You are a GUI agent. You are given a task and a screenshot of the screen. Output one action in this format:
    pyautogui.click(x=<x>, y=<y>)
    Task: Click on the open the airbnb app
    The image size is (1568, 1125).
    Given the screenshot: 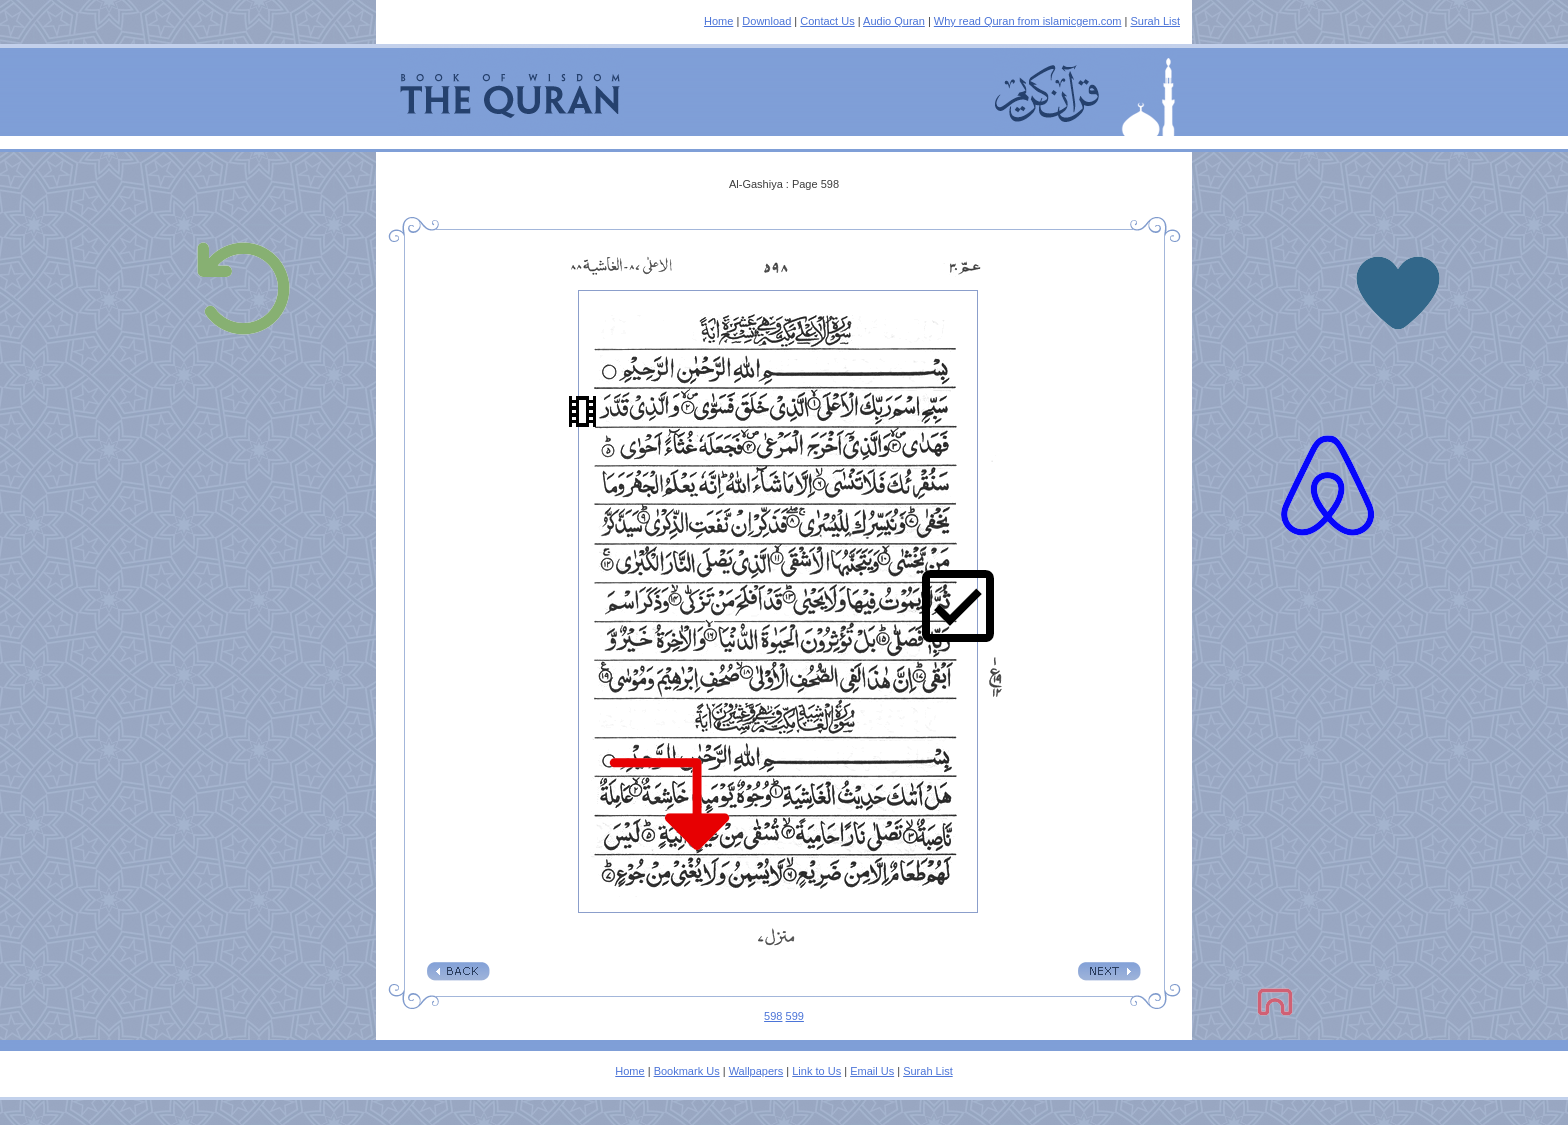 What is the action you would take?
    pyautogui.click(x=1327, y=485)
    